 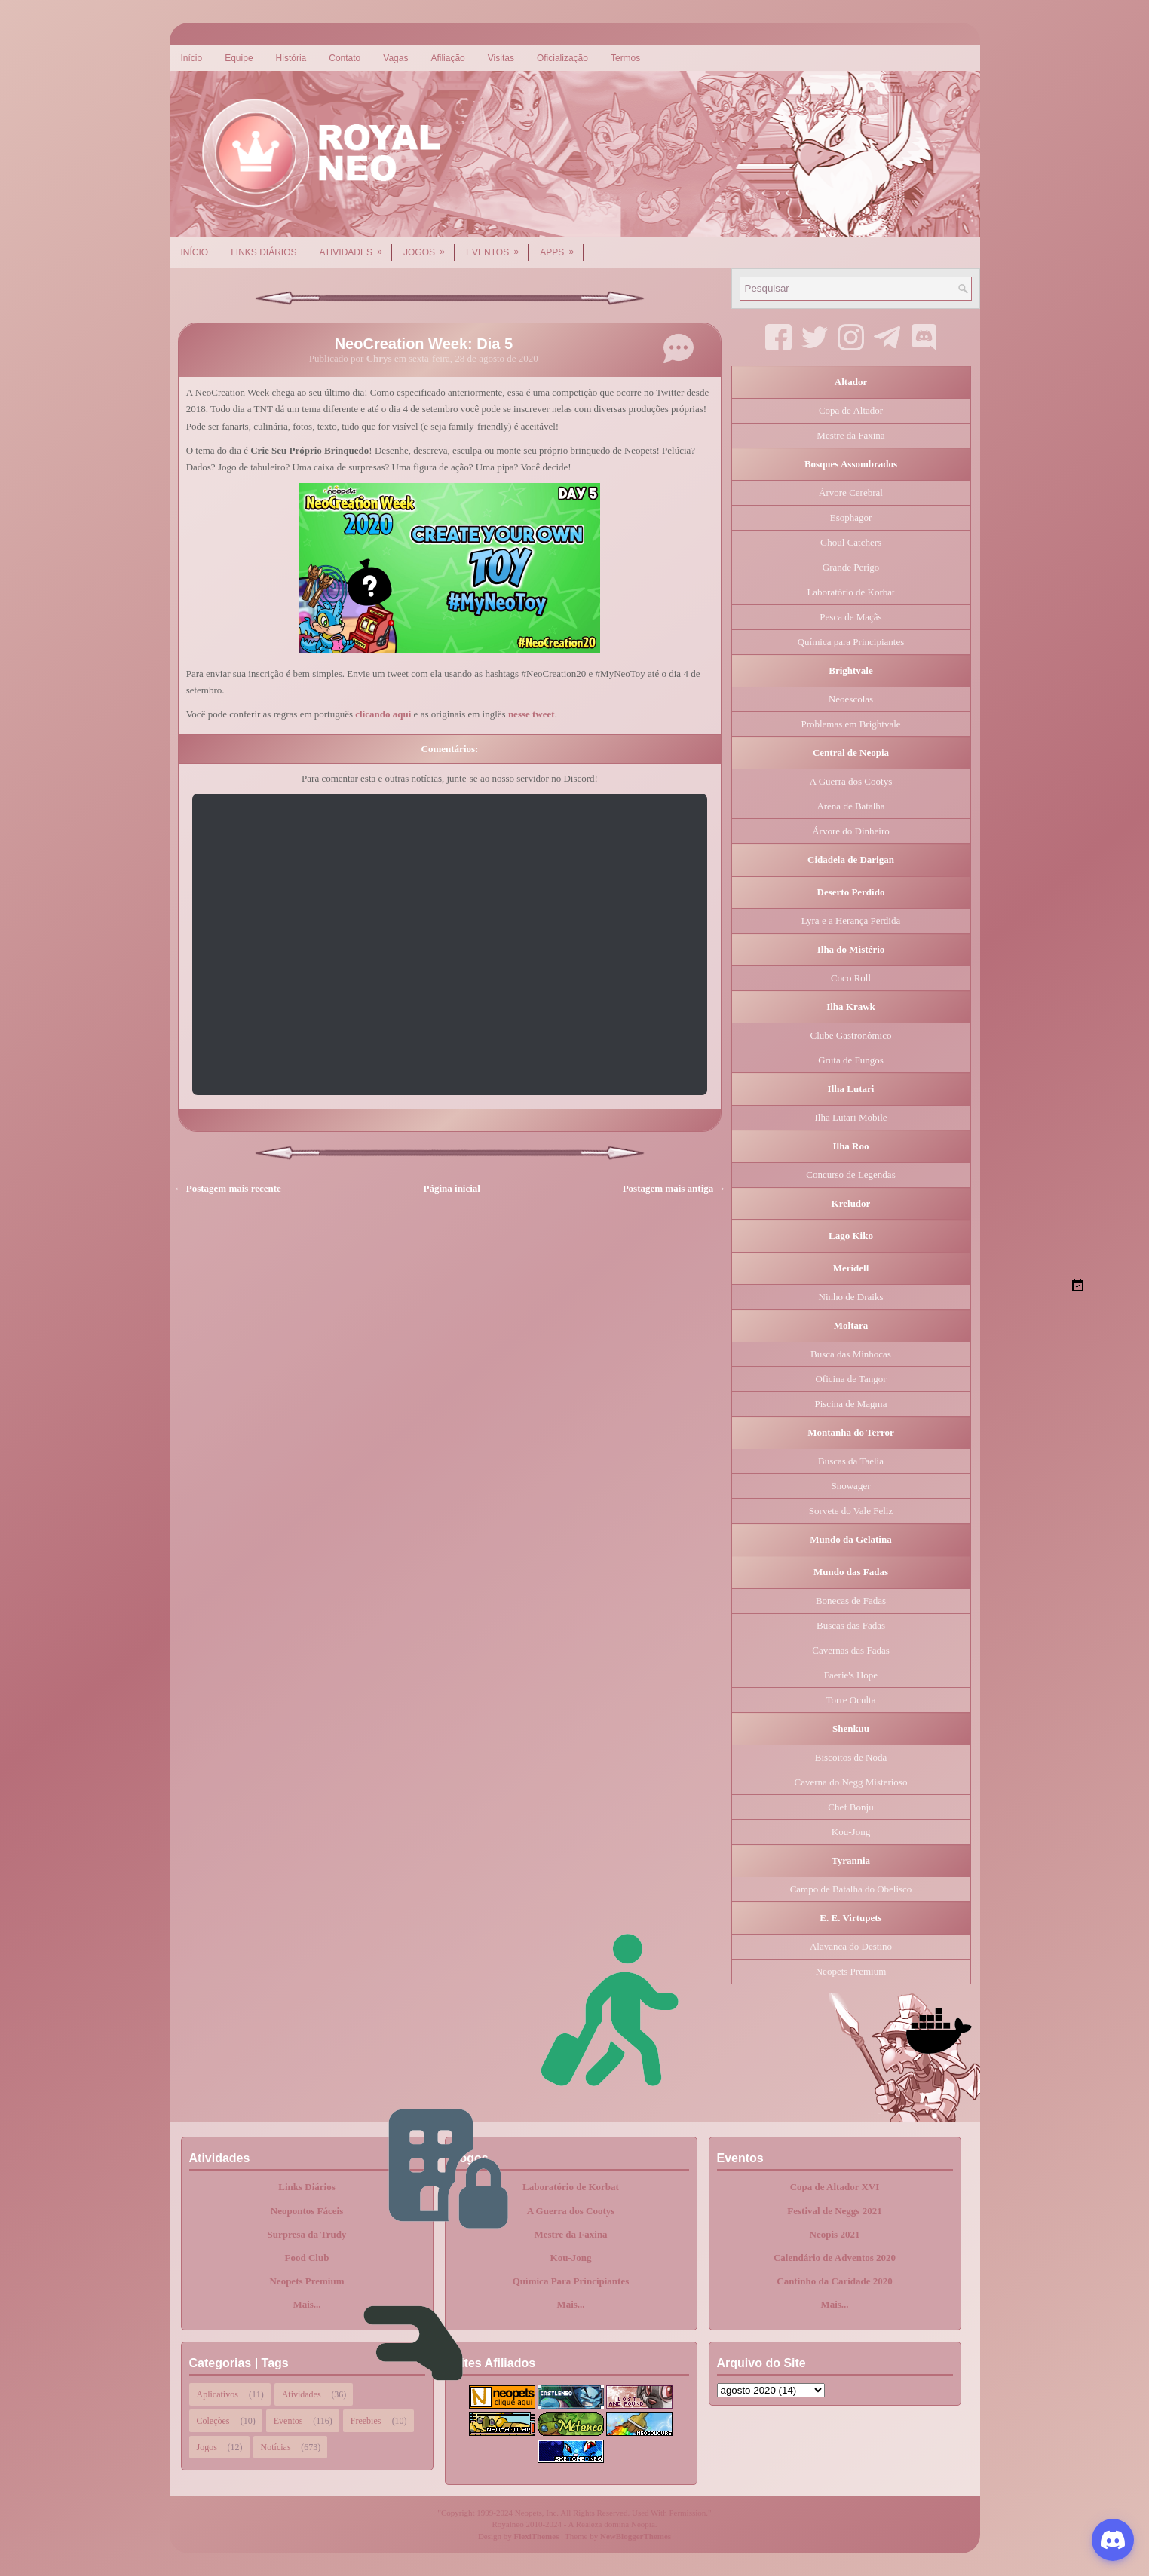 I want to click on docker container platform logo, so click(x=939, y=2030).